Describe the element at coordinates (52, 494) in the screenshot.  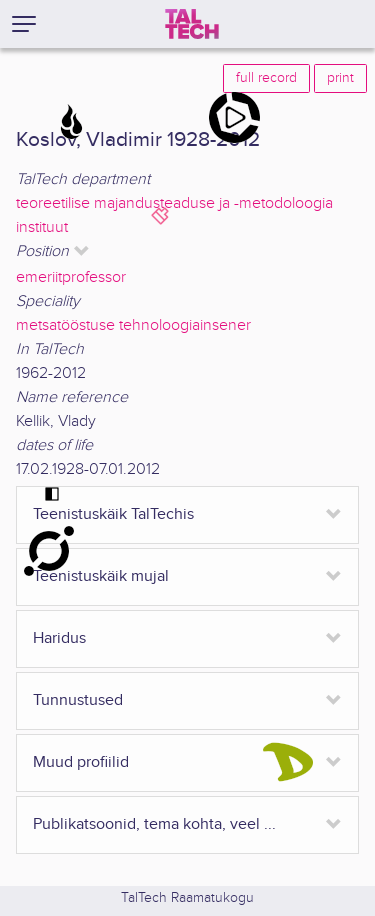
I see `switch to column layout view` at that location.